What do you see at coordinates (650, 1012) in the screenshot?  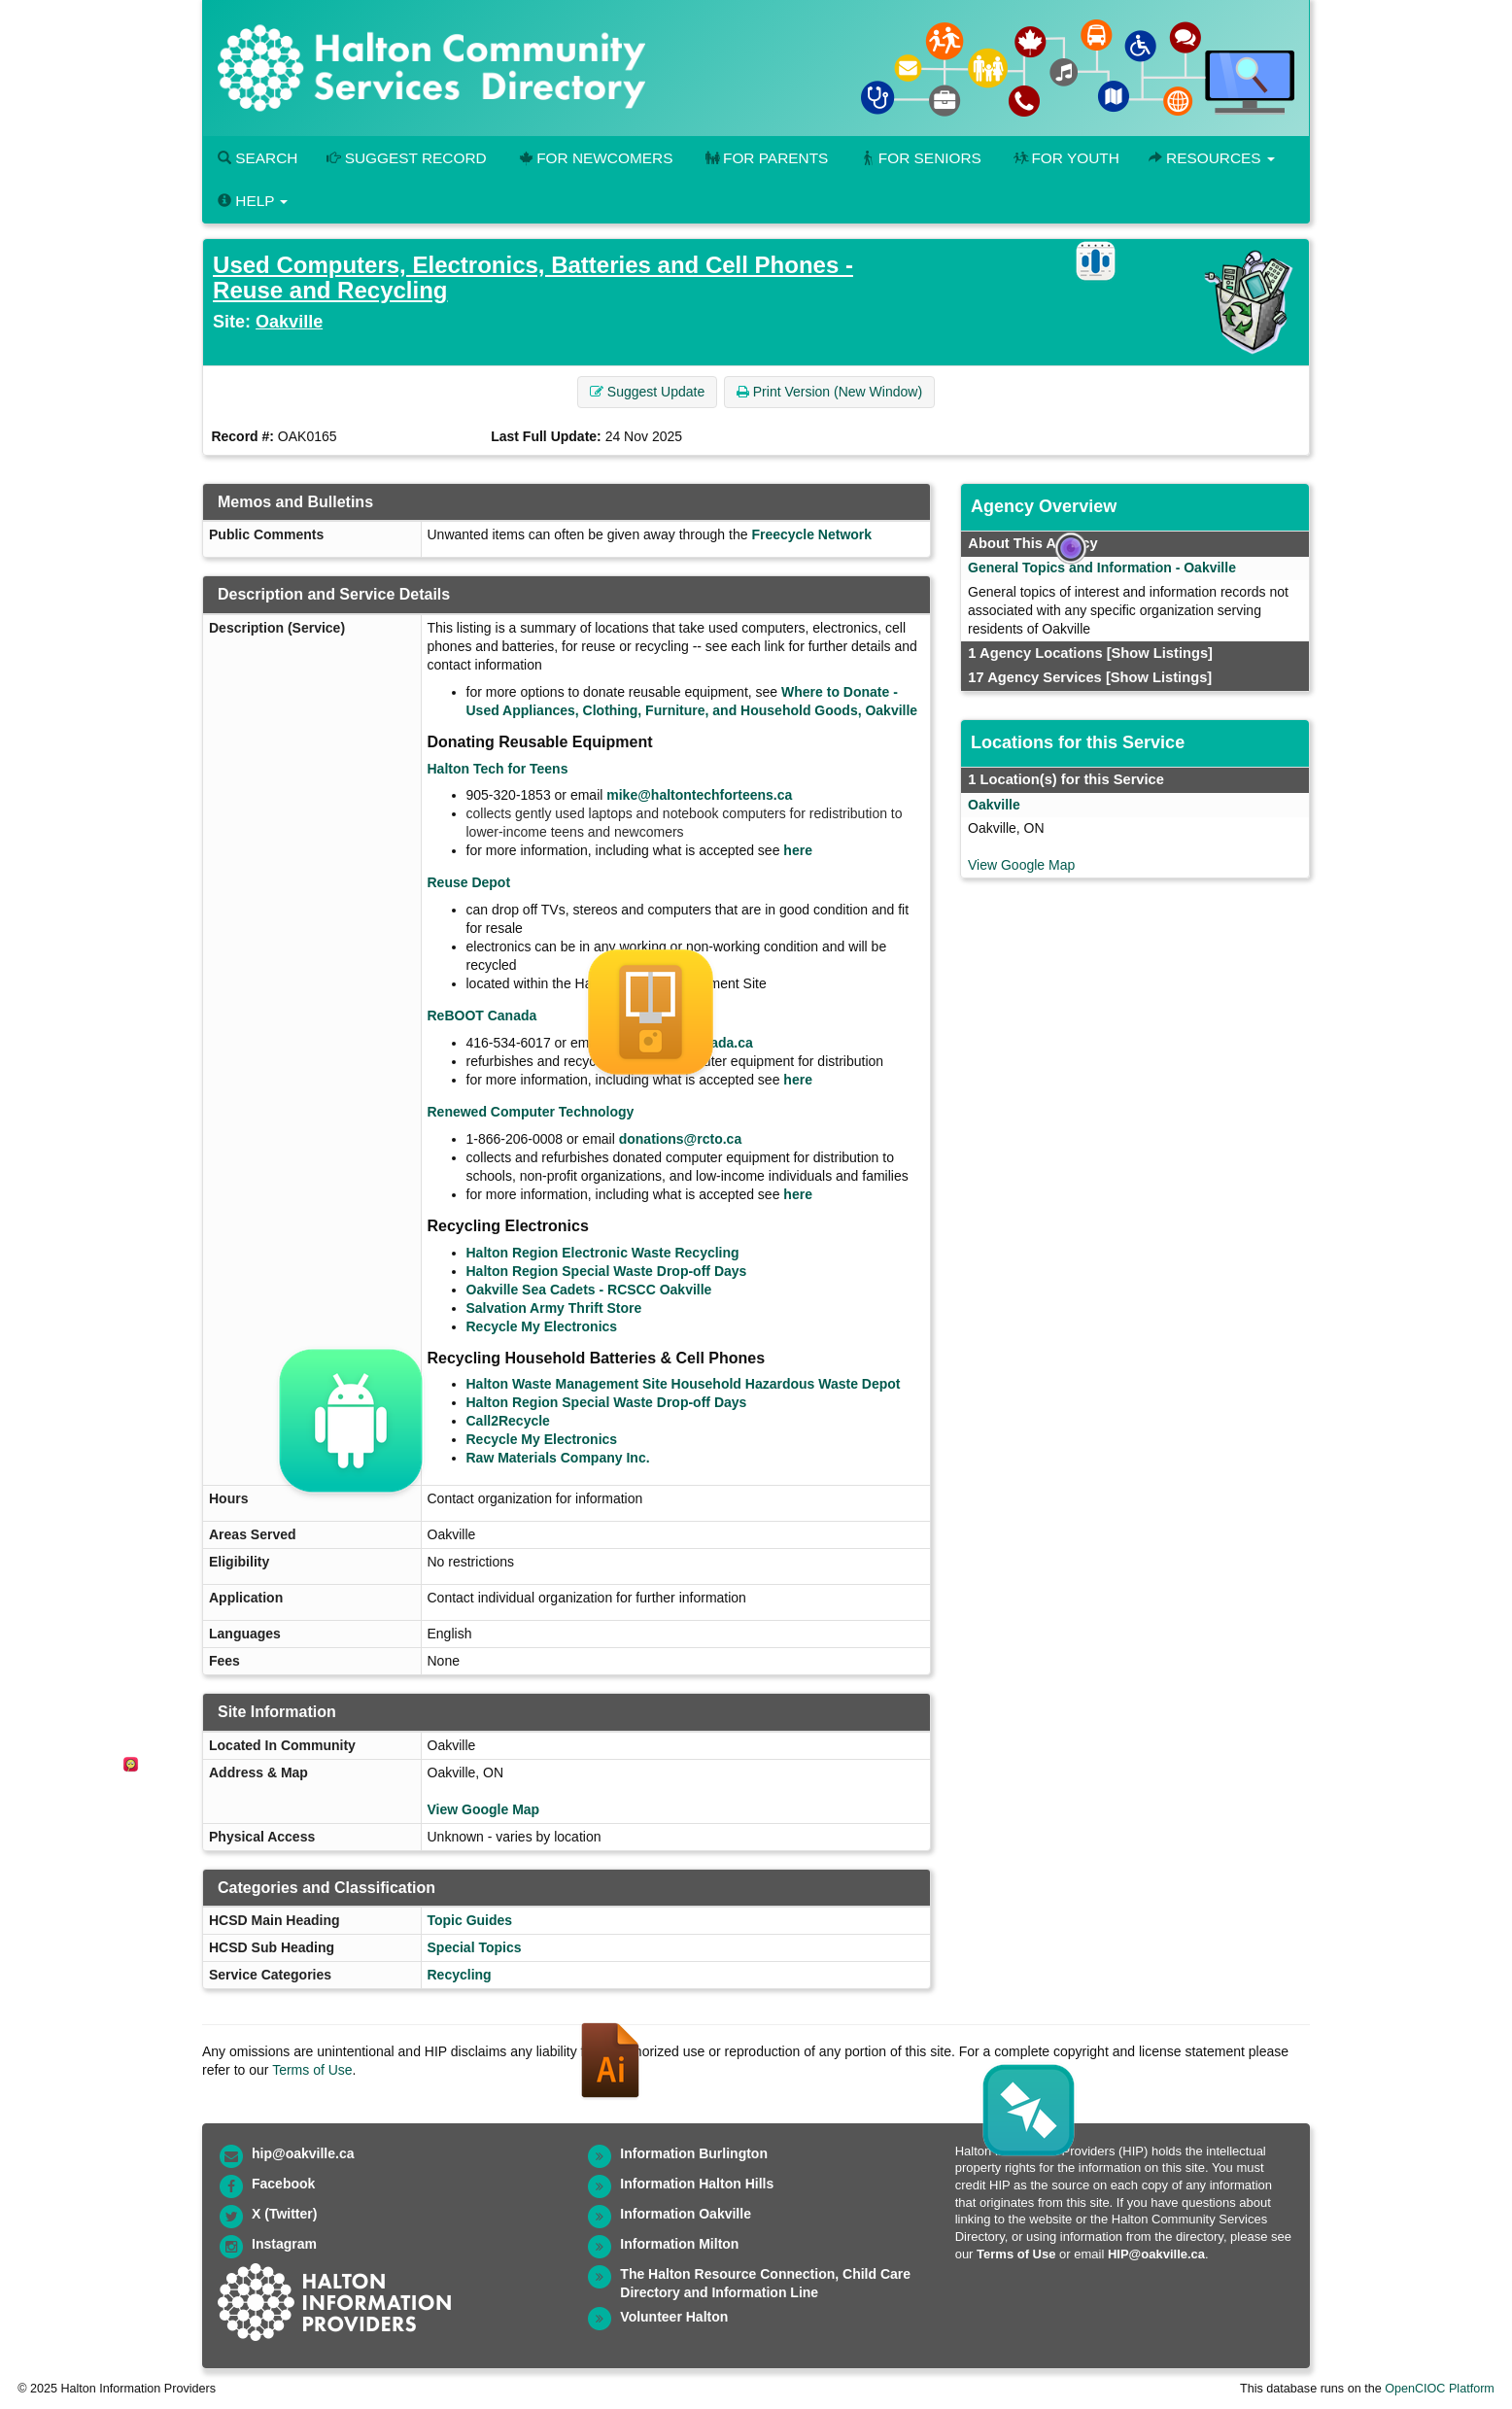 I see `open Piper mouse configuration app` at bounding box center [650, 1012].